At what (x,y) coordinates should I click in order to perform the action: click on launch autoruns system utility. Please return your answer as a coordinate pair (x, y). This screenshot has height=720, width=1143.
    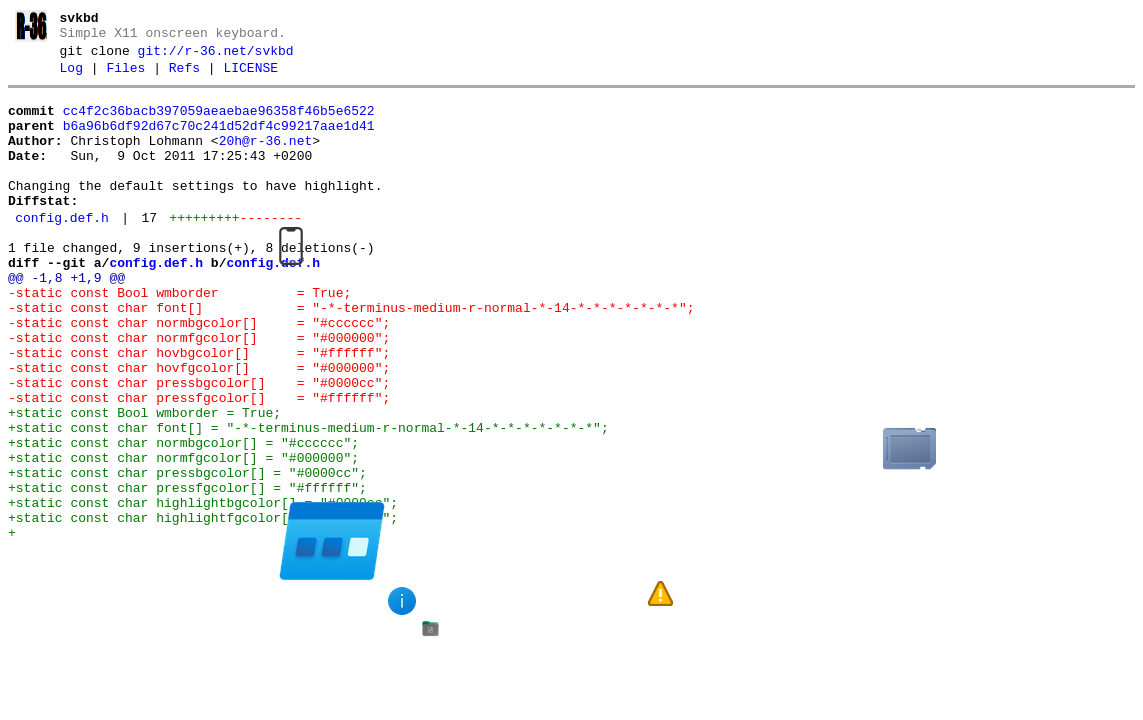
    Looking at the image, I should click on (332, 541).